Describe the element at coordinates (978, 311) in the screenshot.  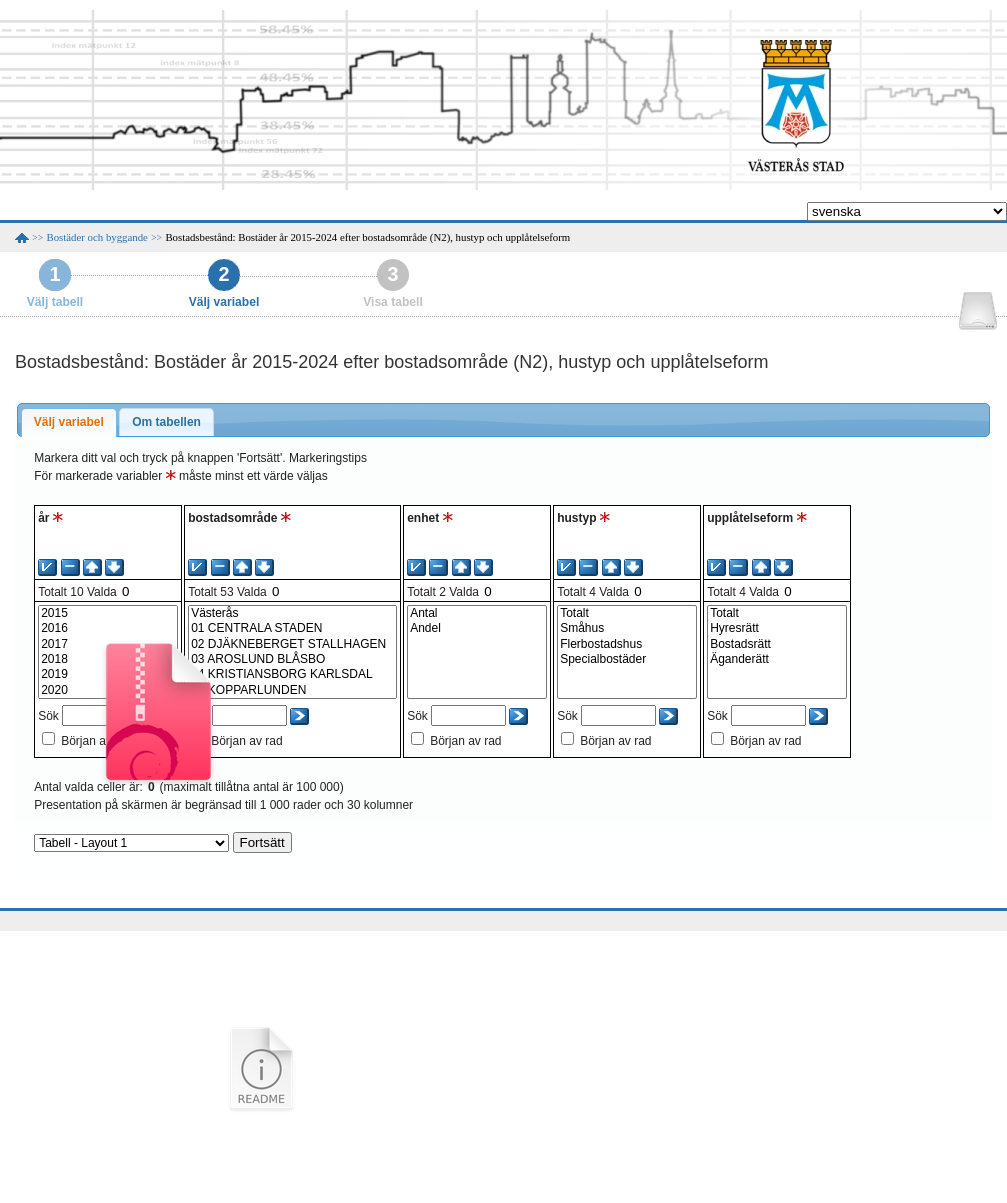
I see `access scanner device settings` at that location.